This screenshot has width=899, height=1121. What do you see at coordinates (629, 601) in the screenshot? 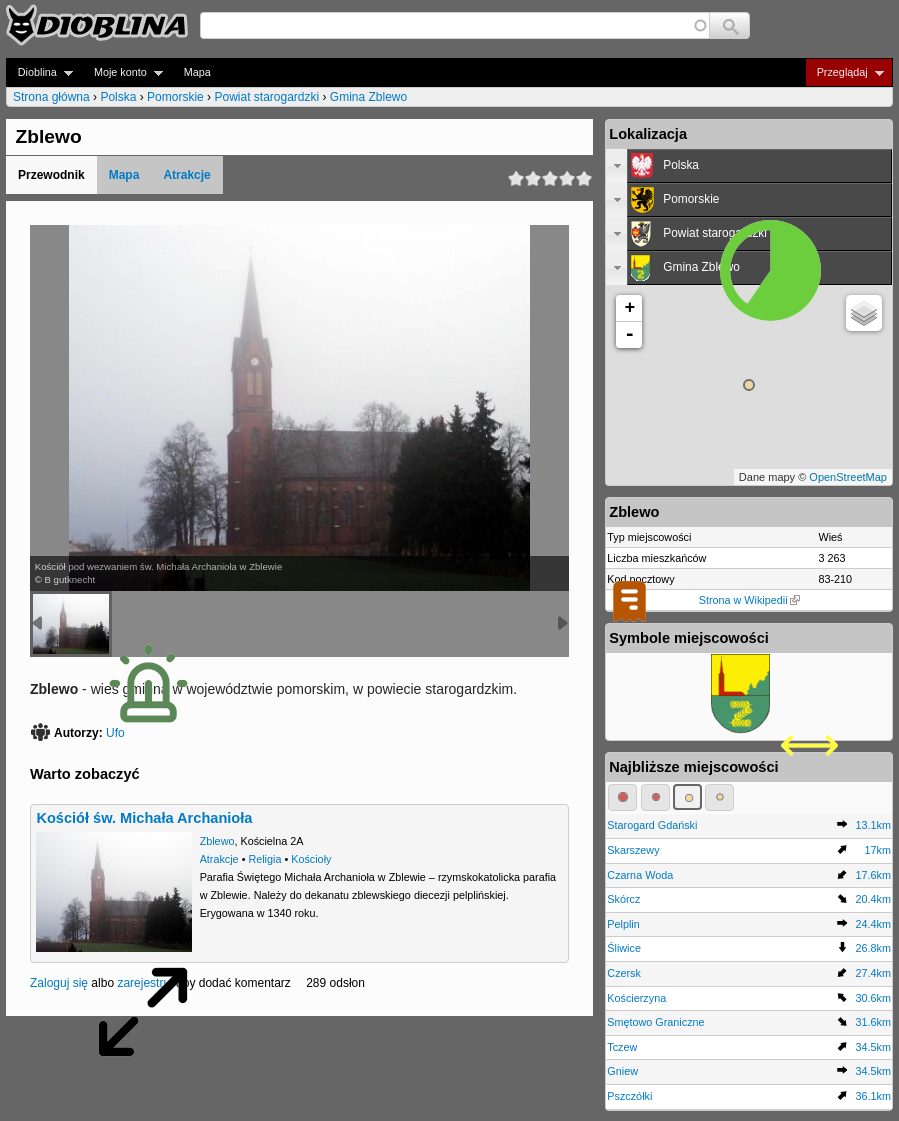
I see `view purchase receipt or transaction history` at bounding box center [629, 601].